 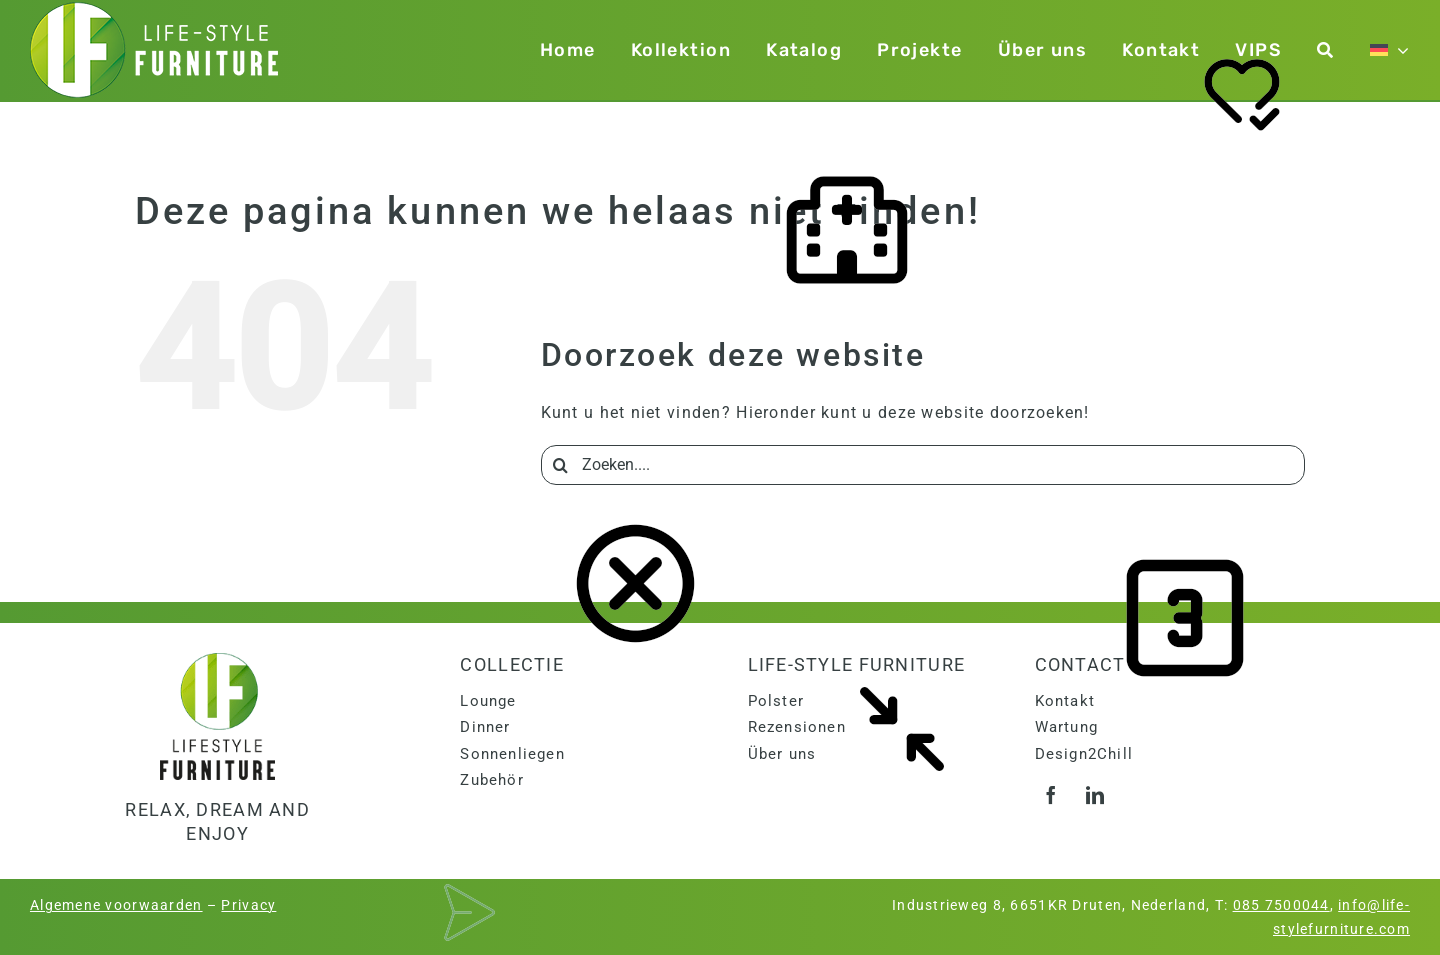 I want to click on minimize or reduce window size, so click(x=902, y=729).